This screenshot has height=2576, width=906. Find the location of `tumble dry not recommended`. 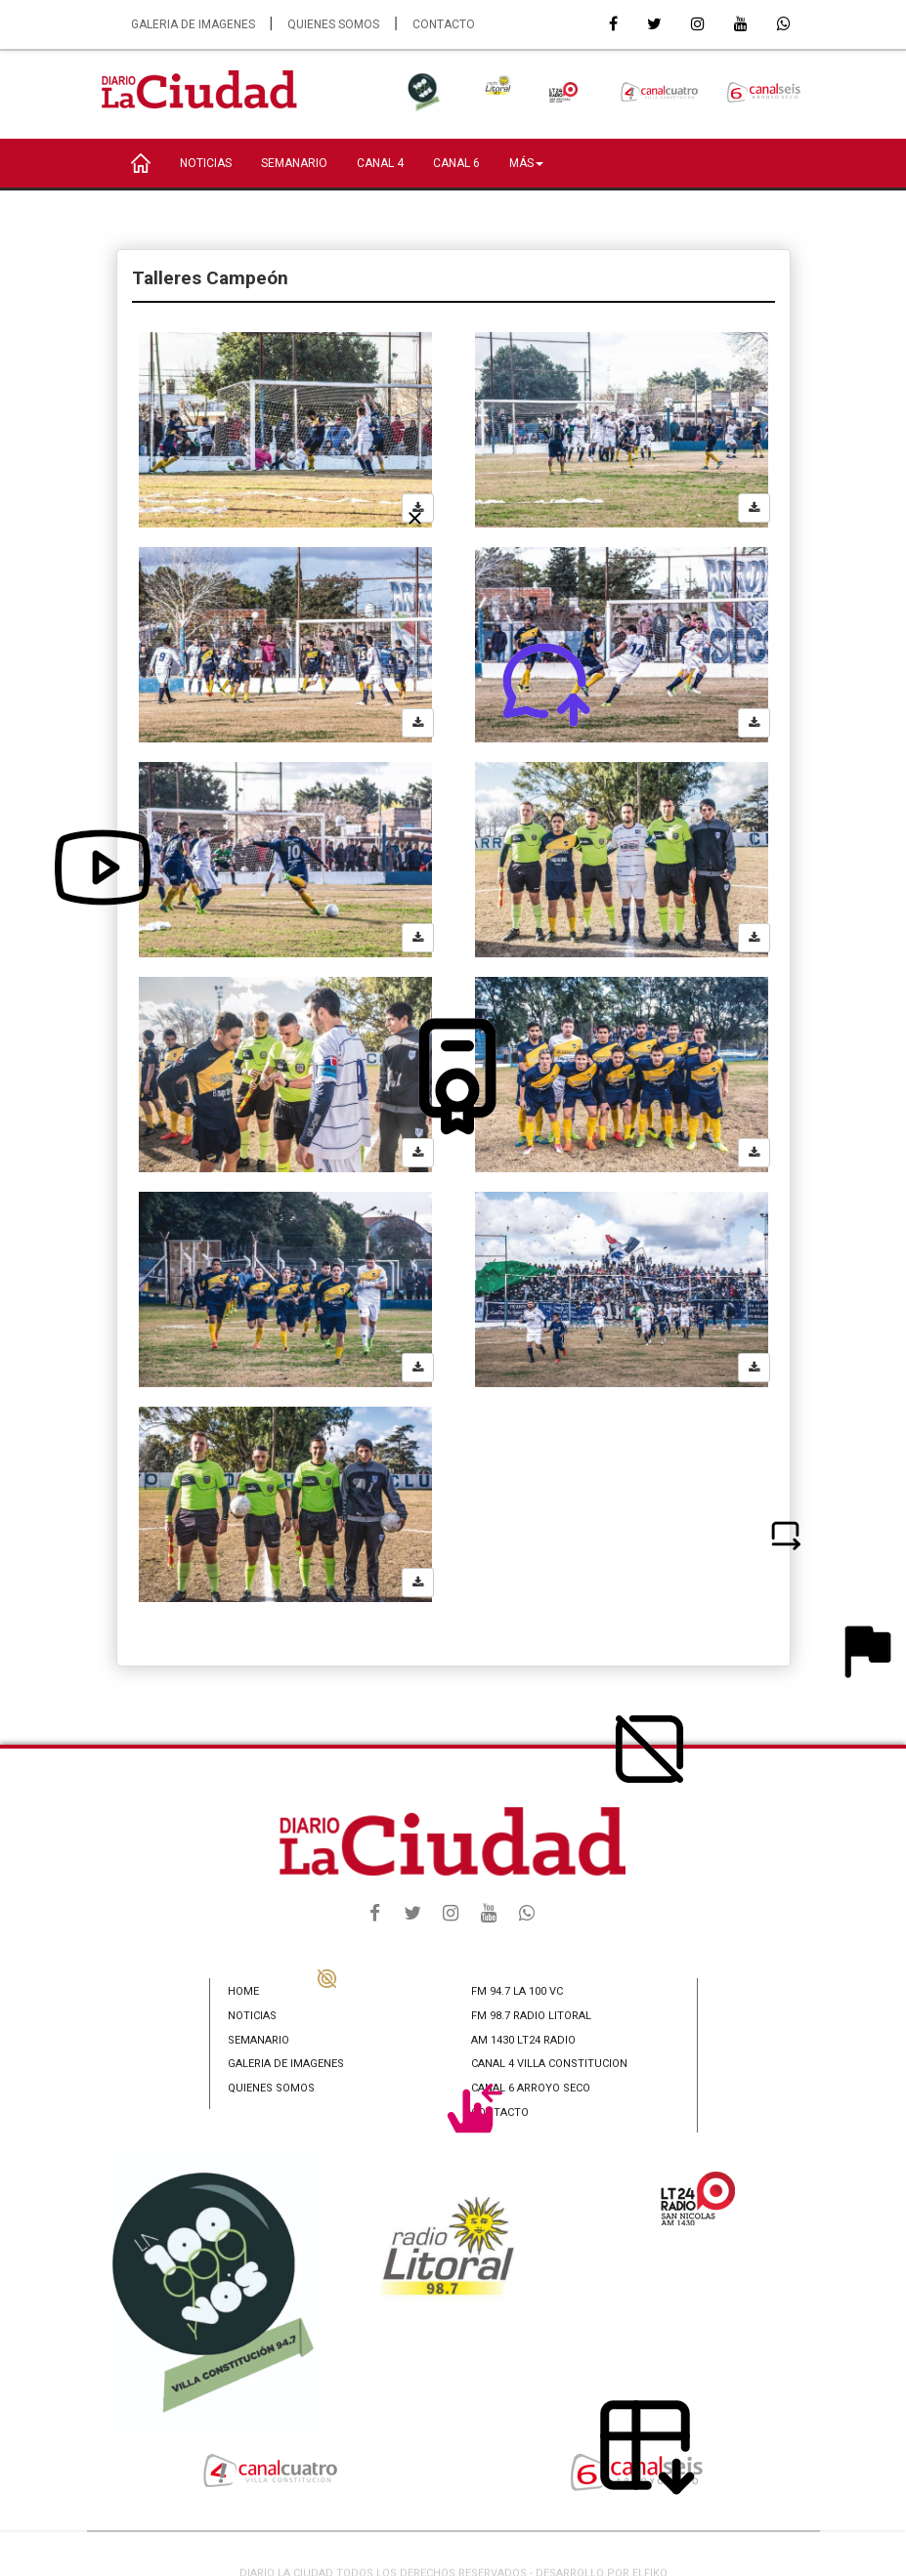

tumble dry not recommended is located at coordinates (649, 1749).